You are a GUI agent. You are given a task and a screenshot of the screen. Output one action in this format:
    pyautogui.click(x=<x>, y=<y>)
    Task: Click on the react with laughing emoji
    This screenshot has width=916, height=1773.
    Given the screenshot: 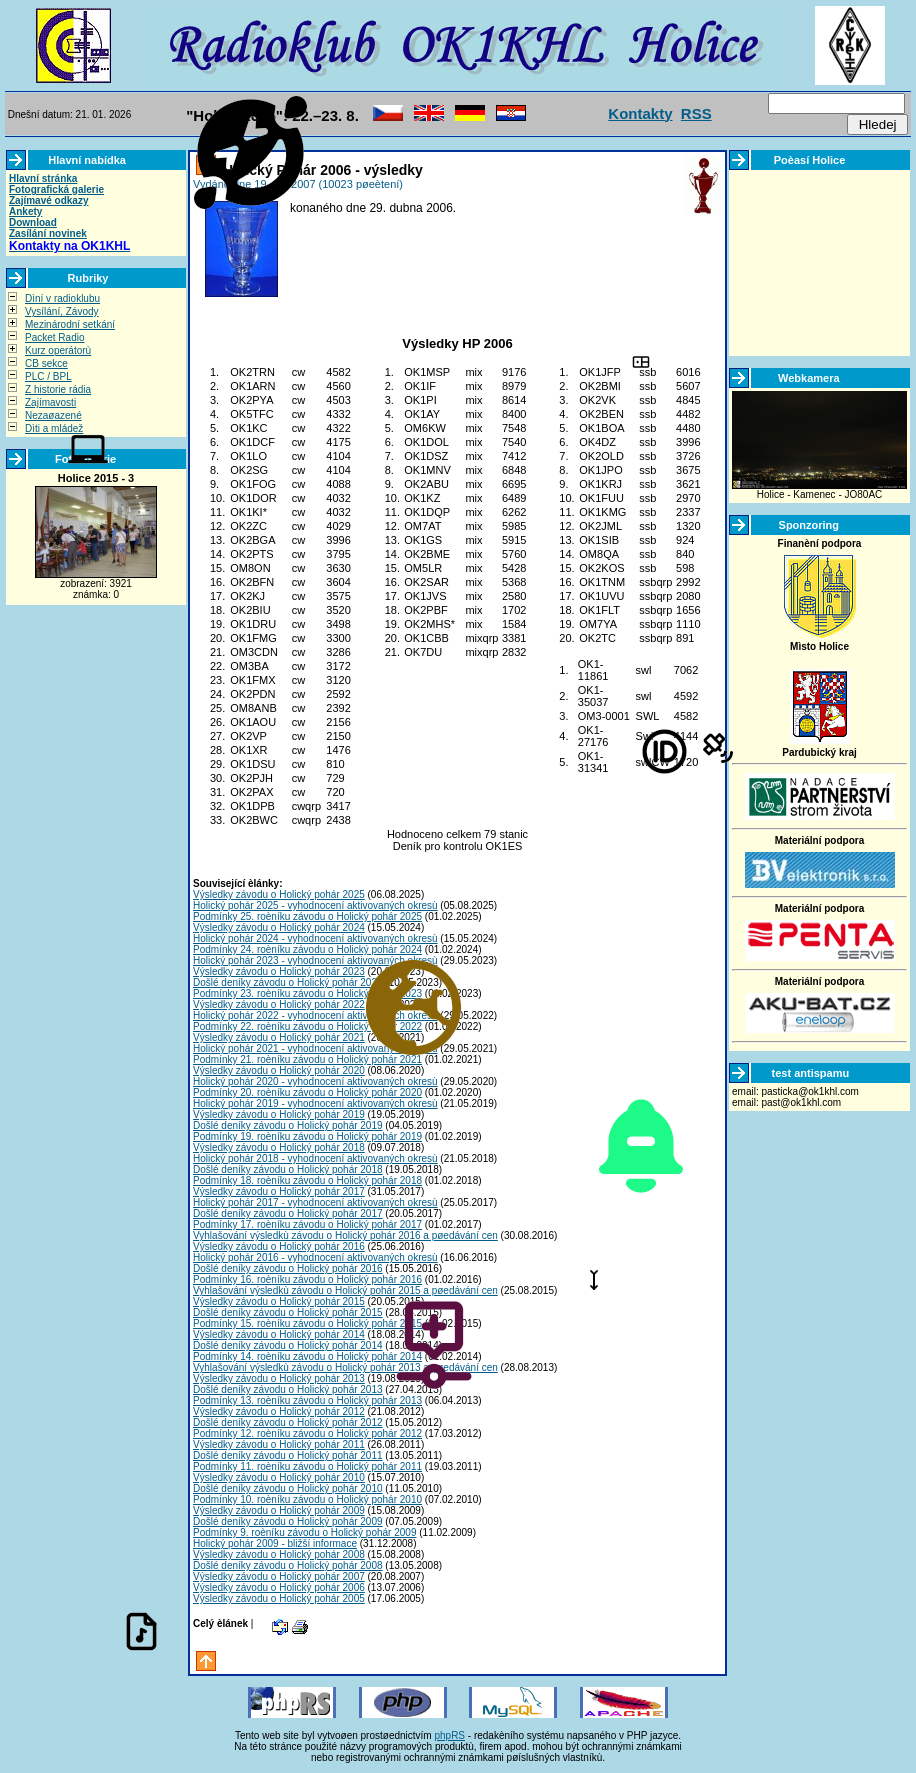 What is the action you would take?
    pyautogui.click(x=250, y=152)
    